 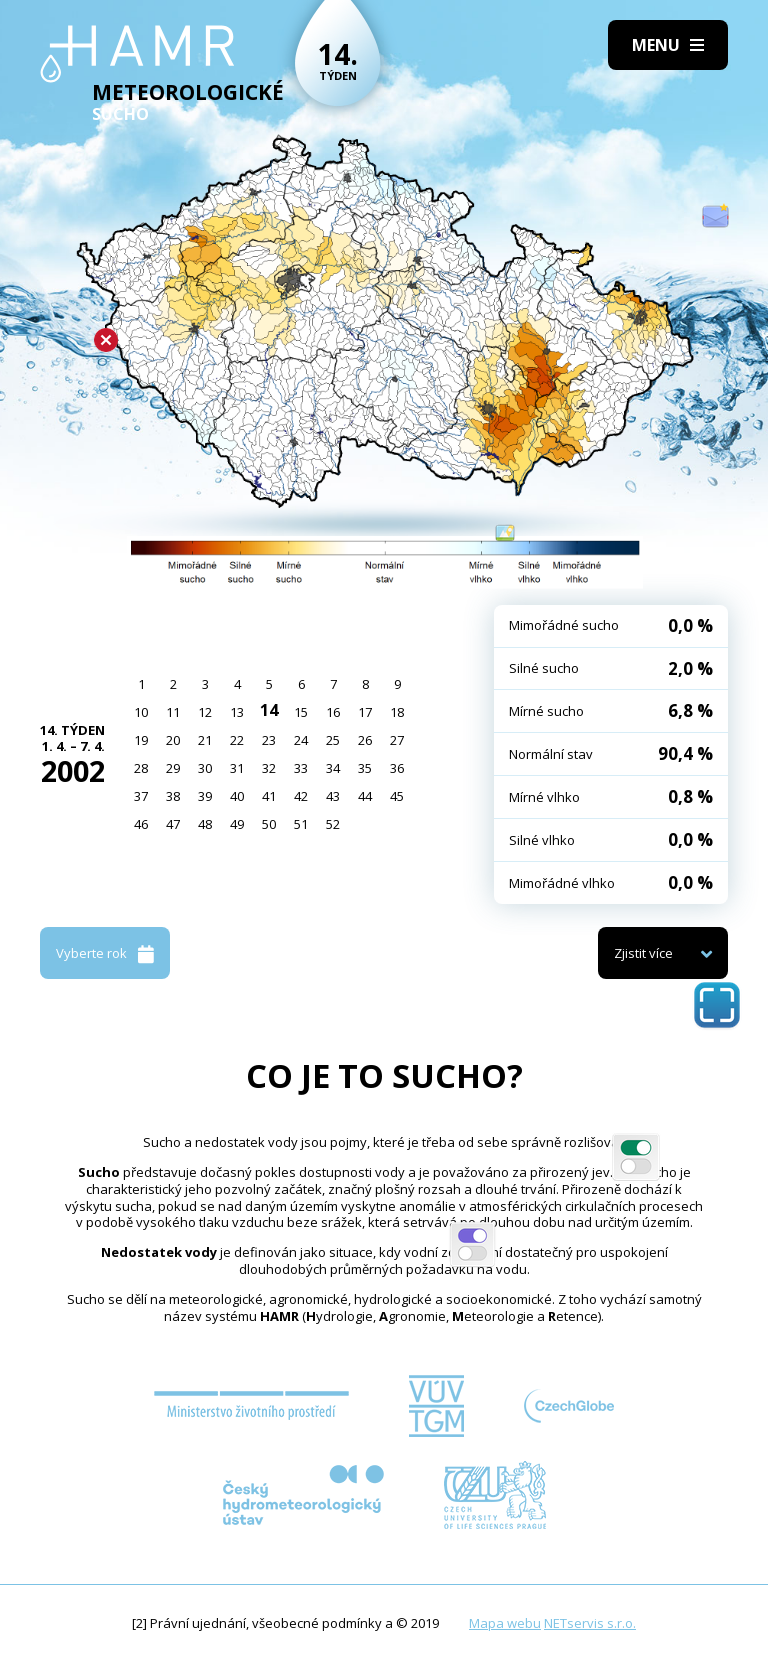 I want to click on open system settings or preferences, so click(x=472, y=1244).